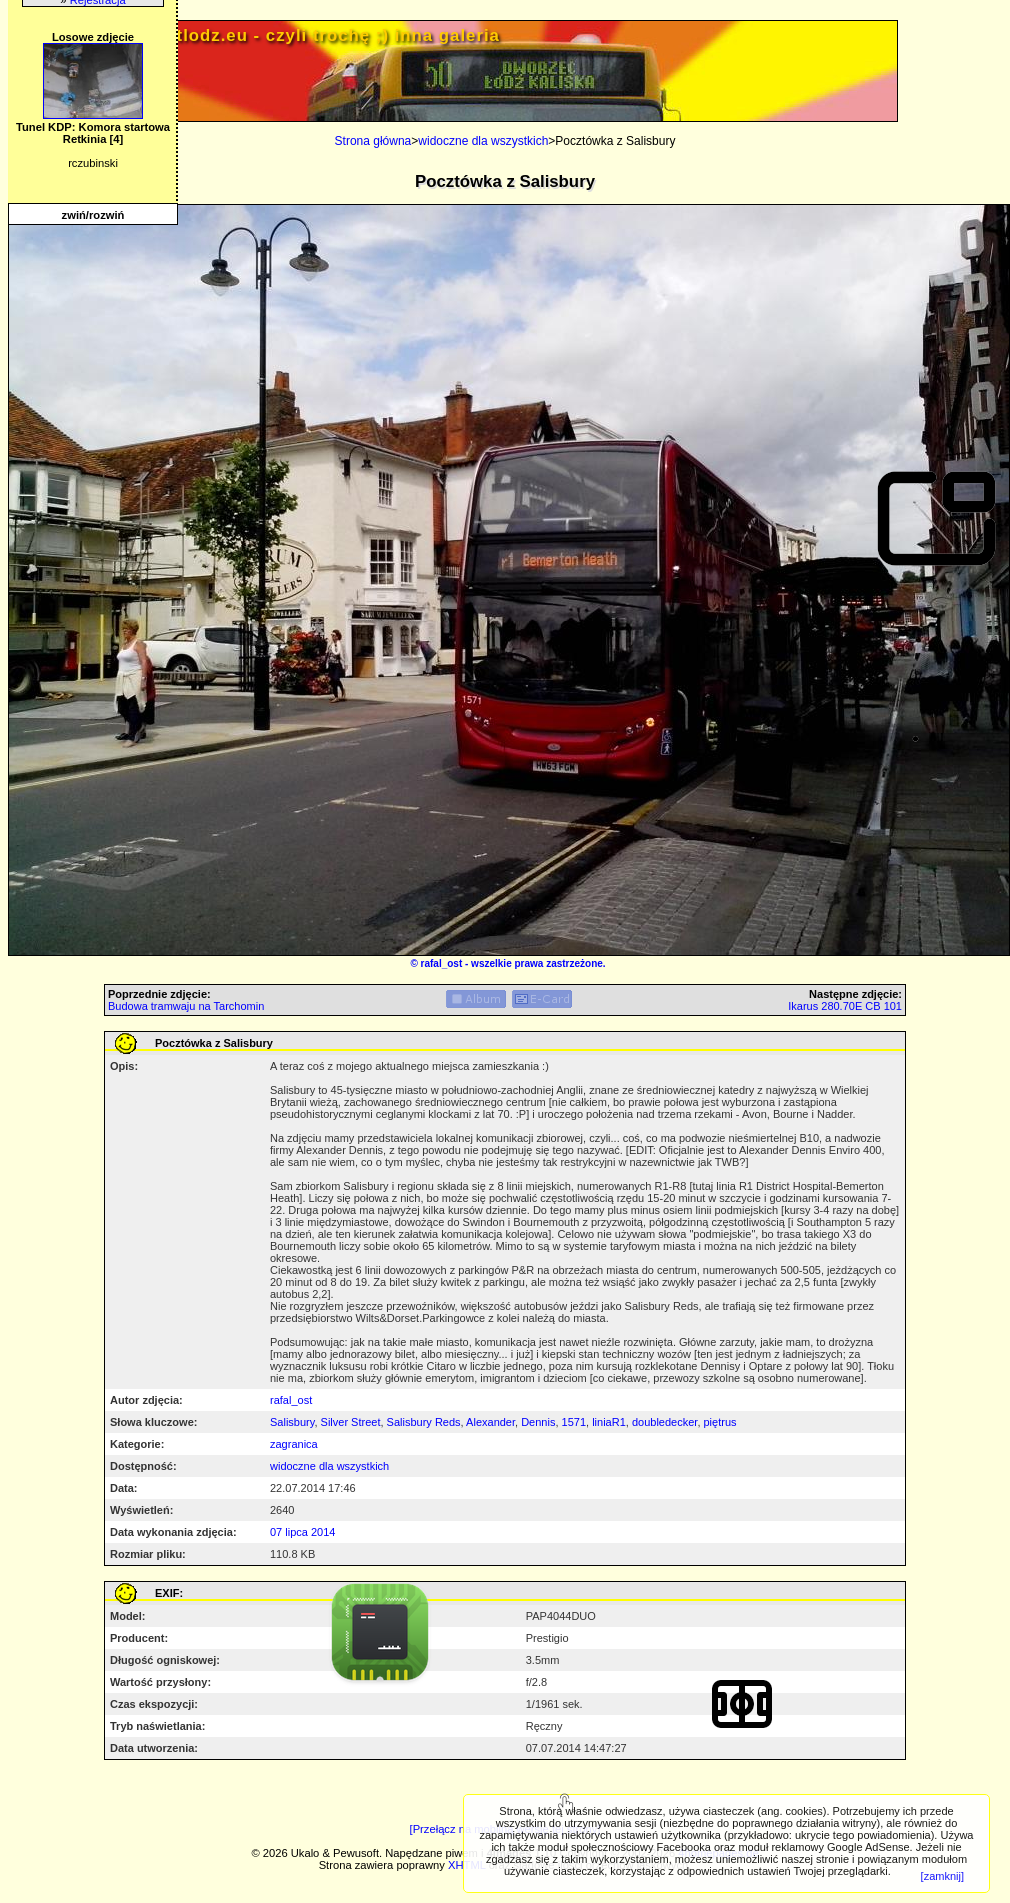 This screenshot has width=1010, height=1903. What do you see at coordinates (915, 722) in the screenshot?
I see `no wifi signal available` at bounding box center [915, 722].